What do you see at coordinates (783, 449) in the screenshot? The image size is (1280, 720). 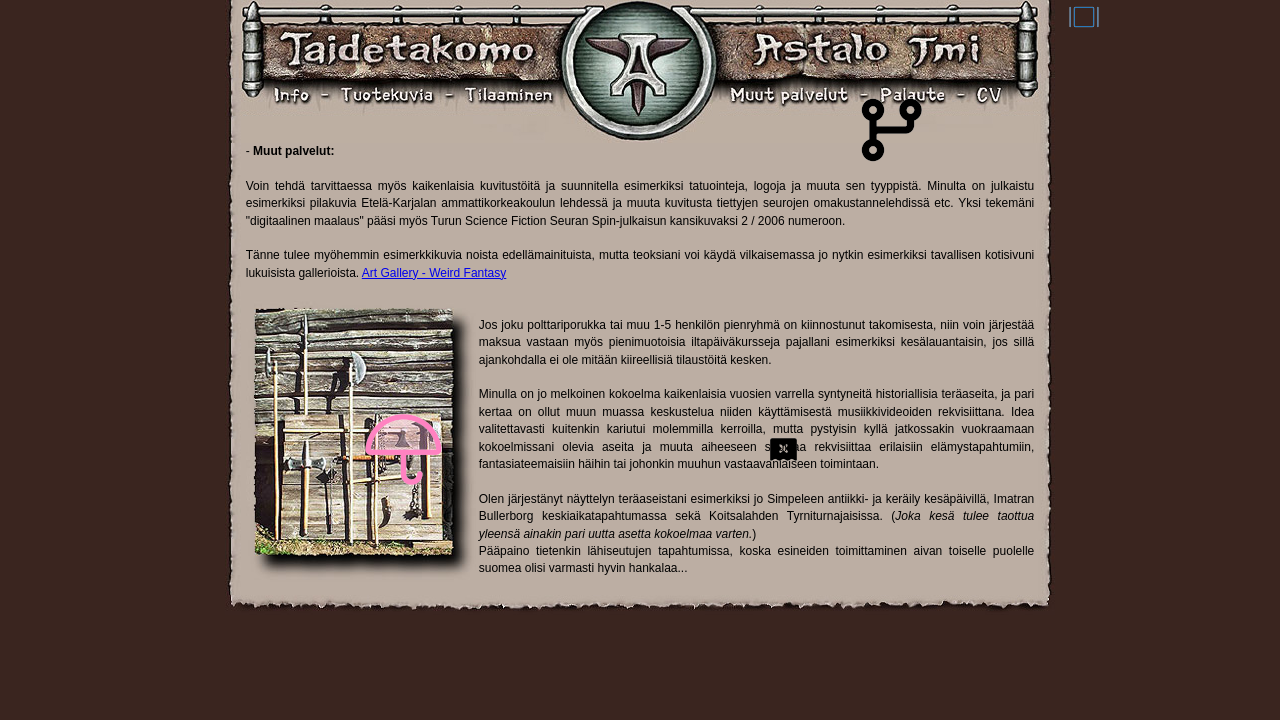 I see `cancel or void a receipt` at bounding box center [783, 449].